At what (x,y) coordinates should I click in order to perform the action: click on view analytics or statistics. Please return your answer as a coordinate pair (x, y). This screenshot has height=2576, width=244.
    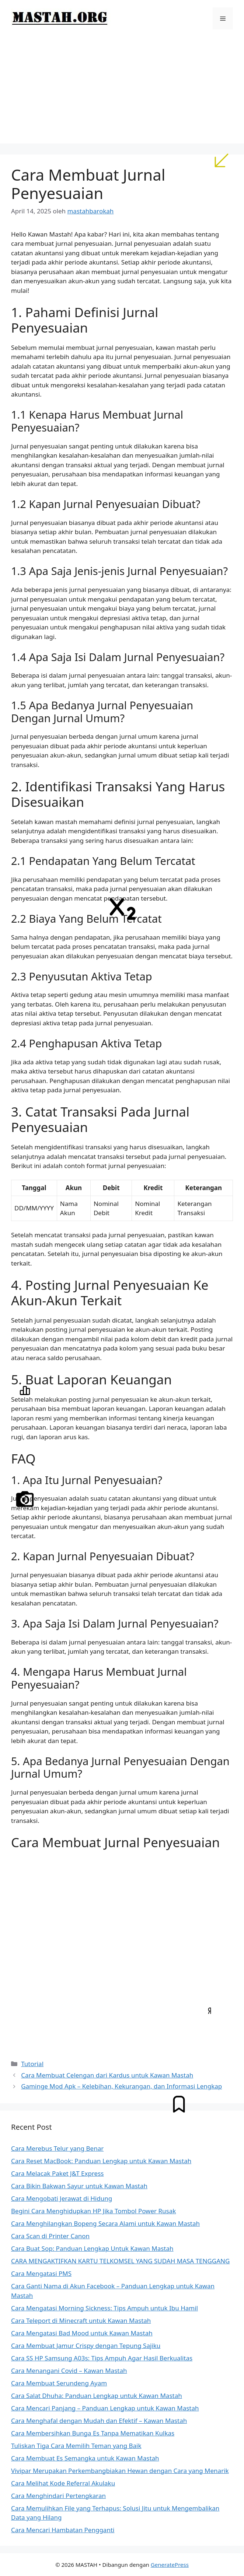
    Looking at the image, I should click on (25, 1390).